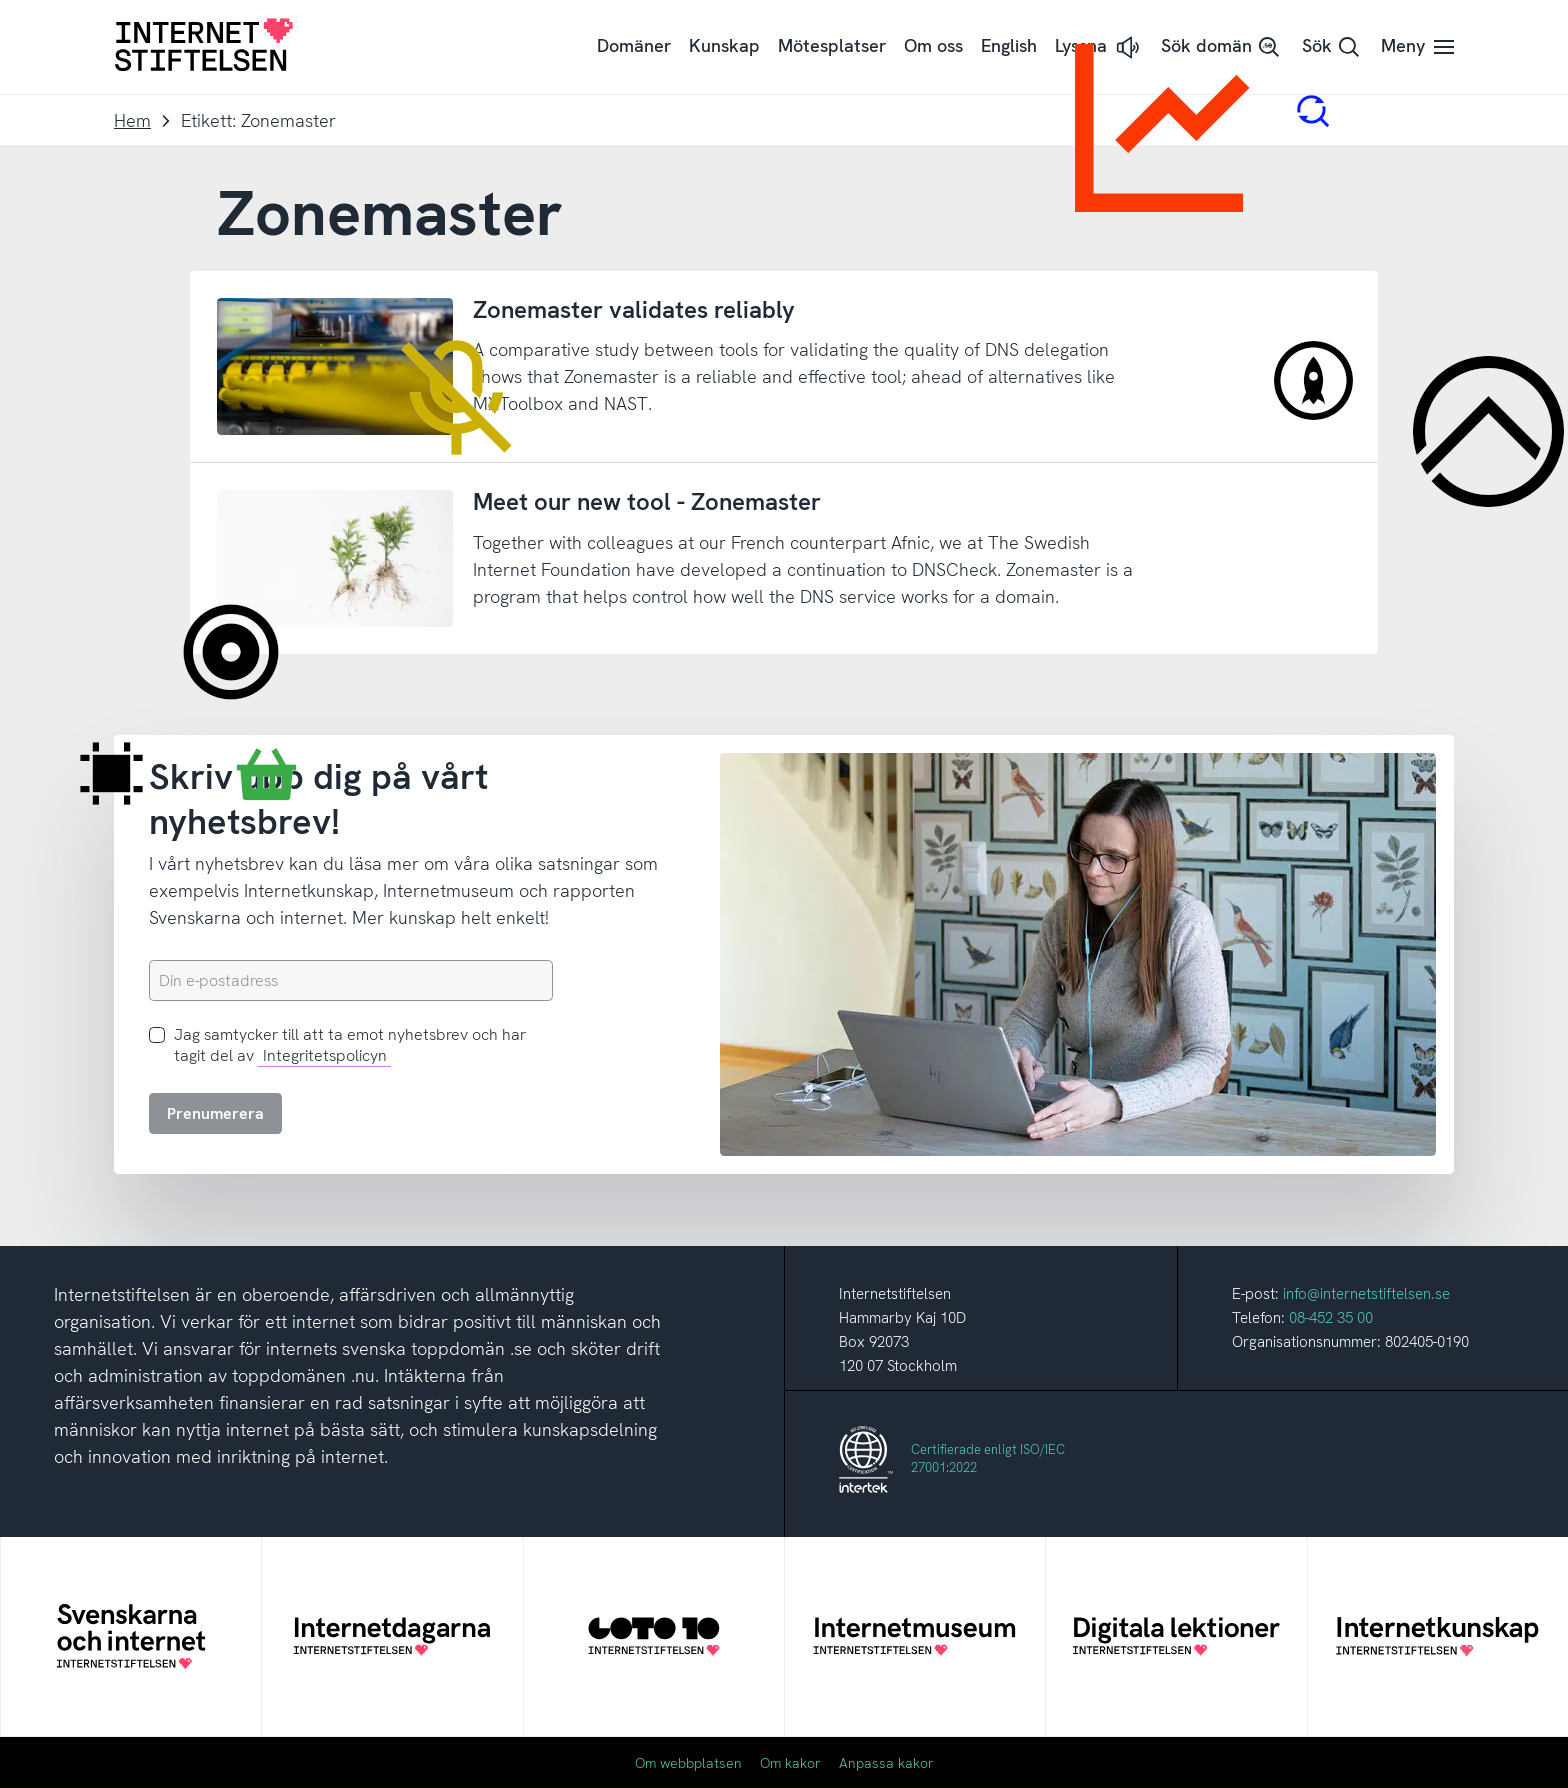 The width and height of the screenshot is (1568, 1788). Describe the element at coordinates (111, 773) in the screenshot. I see `select or edit an artboard` at that location.